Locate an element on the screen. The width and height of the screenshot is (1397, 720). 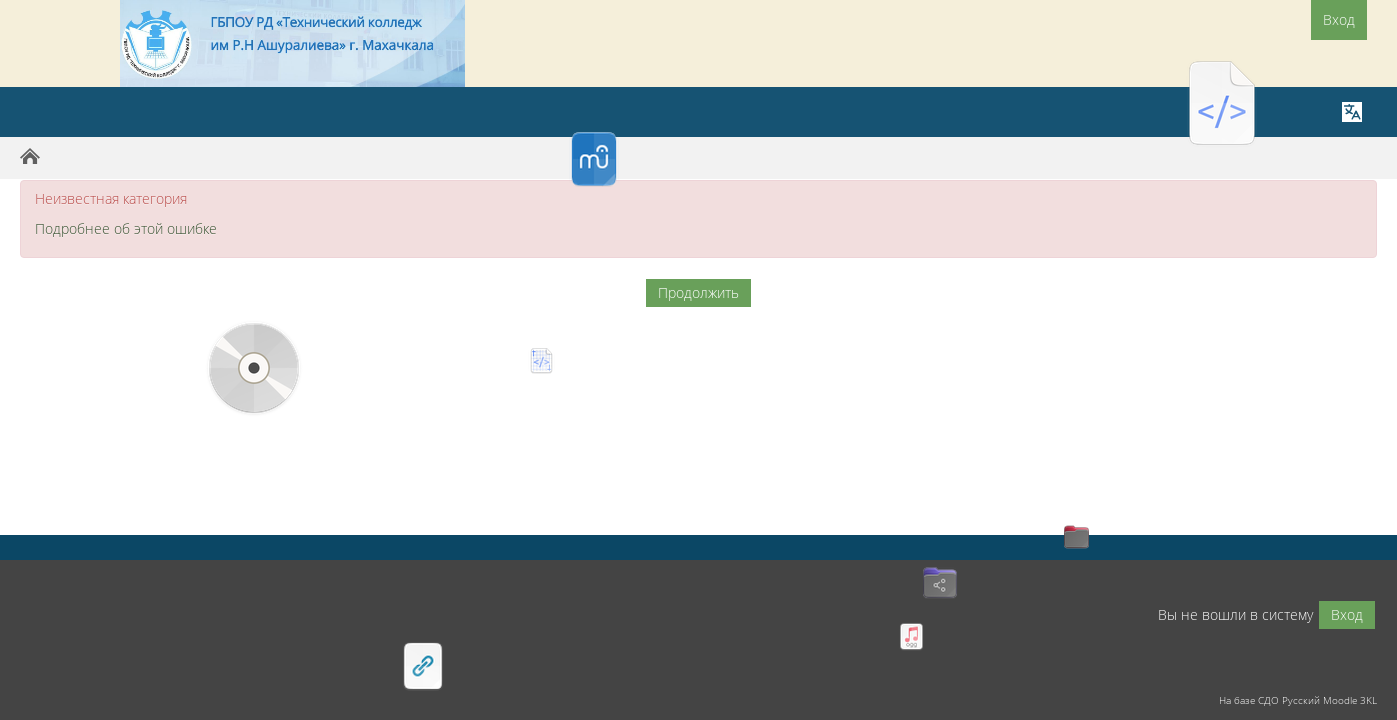
an html file or web document is located at coordinates (1222, 103).